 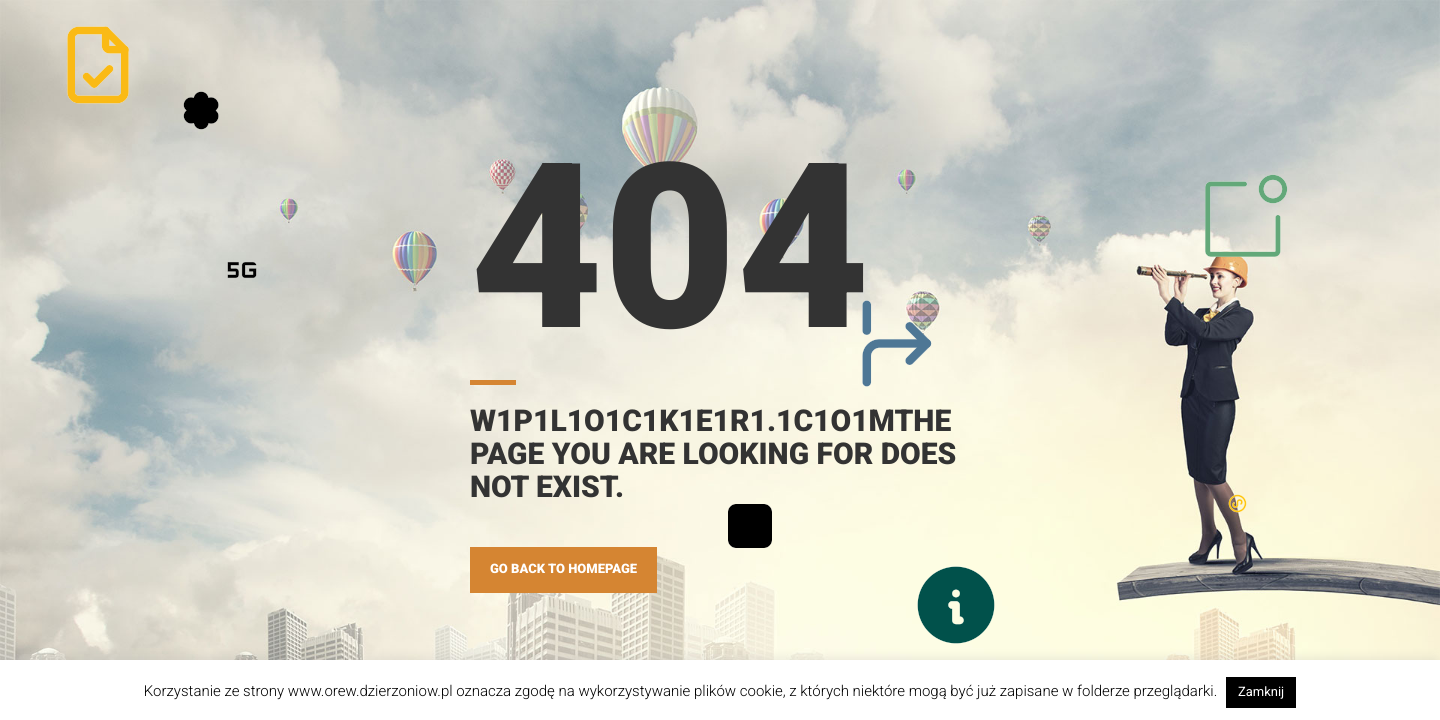 What do you see at coordinates (892, 343) in the screenshot?
I see `take the next right turn` at bounding box center [892, 343].